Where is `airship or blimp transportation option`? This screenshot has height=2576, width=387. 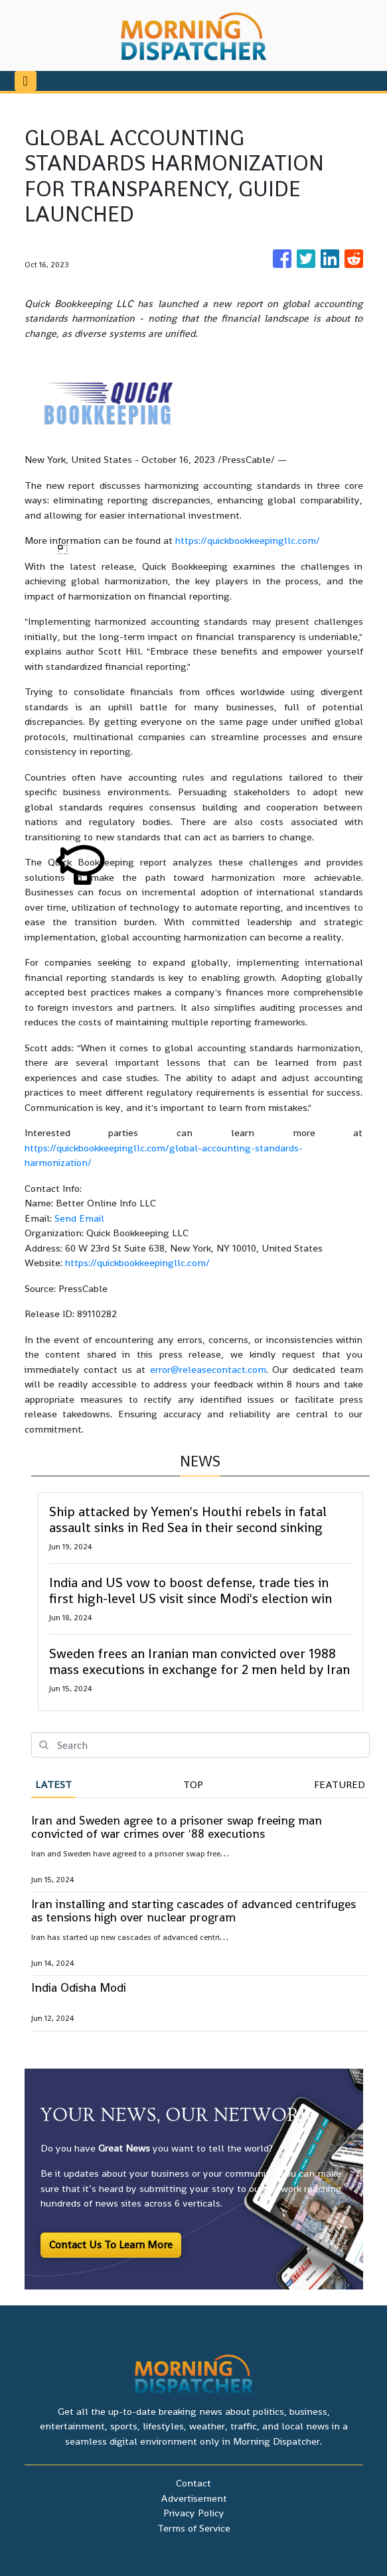
airship or blimp transportation option is located at coordinates (80, 865).